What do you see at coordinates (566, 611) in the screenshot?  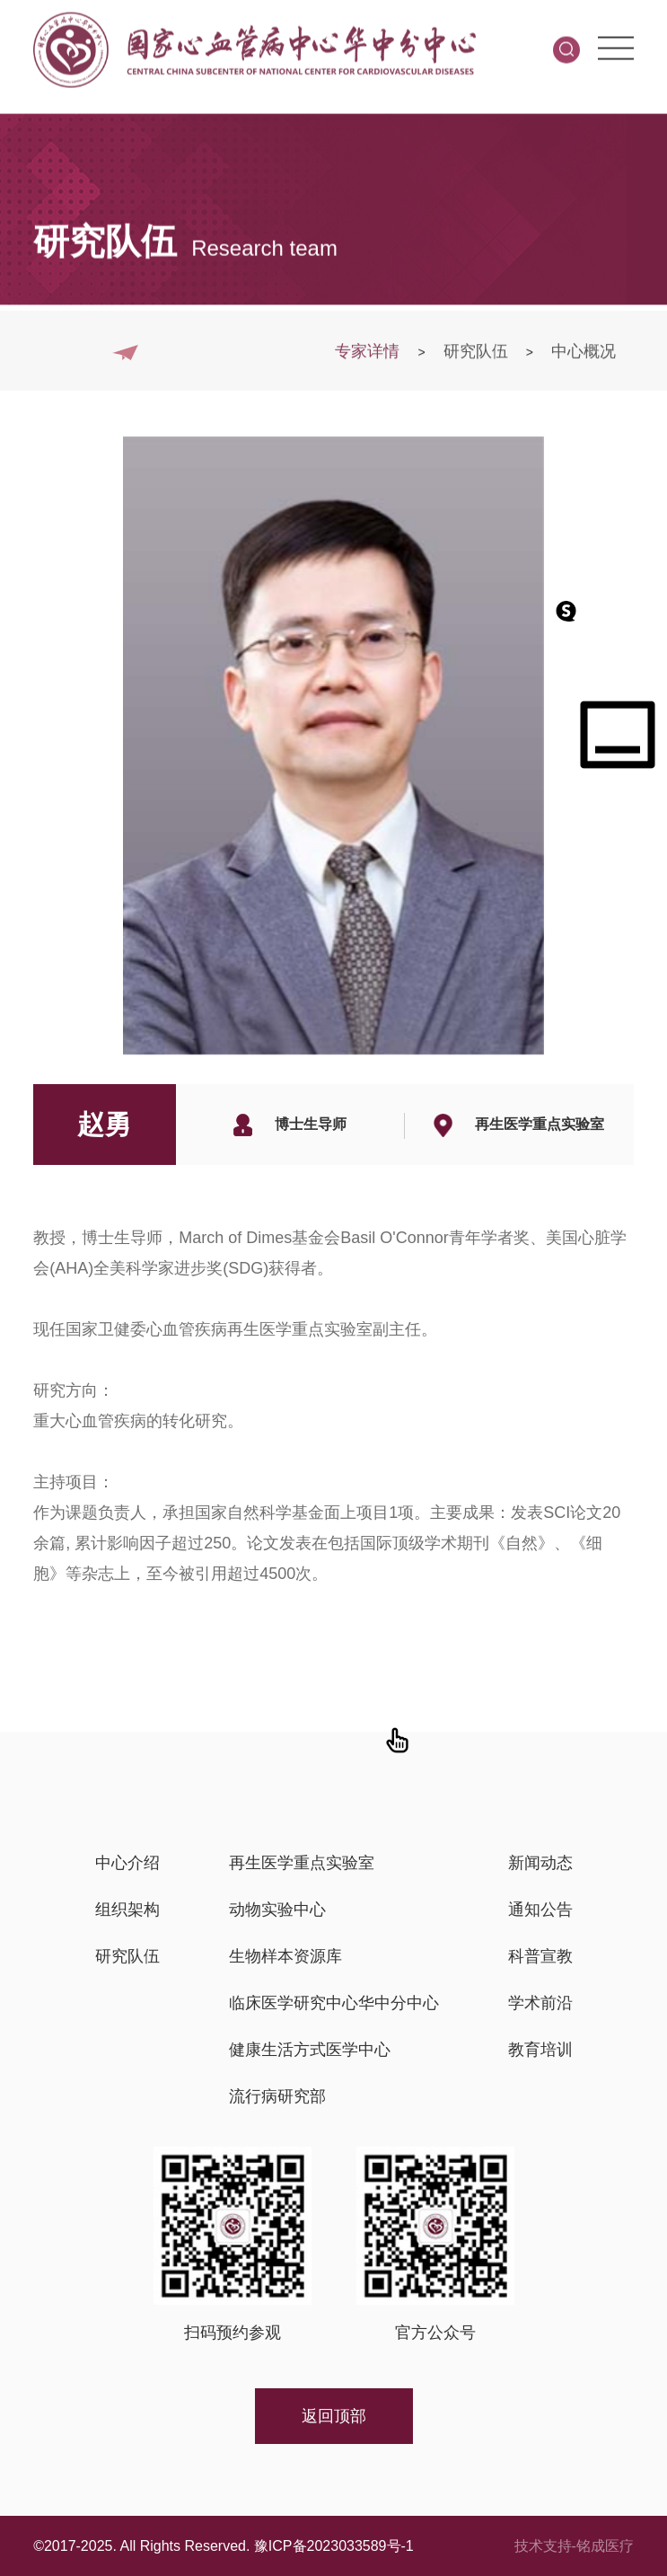 I see `open the Speakap app` at bounding box center [566, 611].